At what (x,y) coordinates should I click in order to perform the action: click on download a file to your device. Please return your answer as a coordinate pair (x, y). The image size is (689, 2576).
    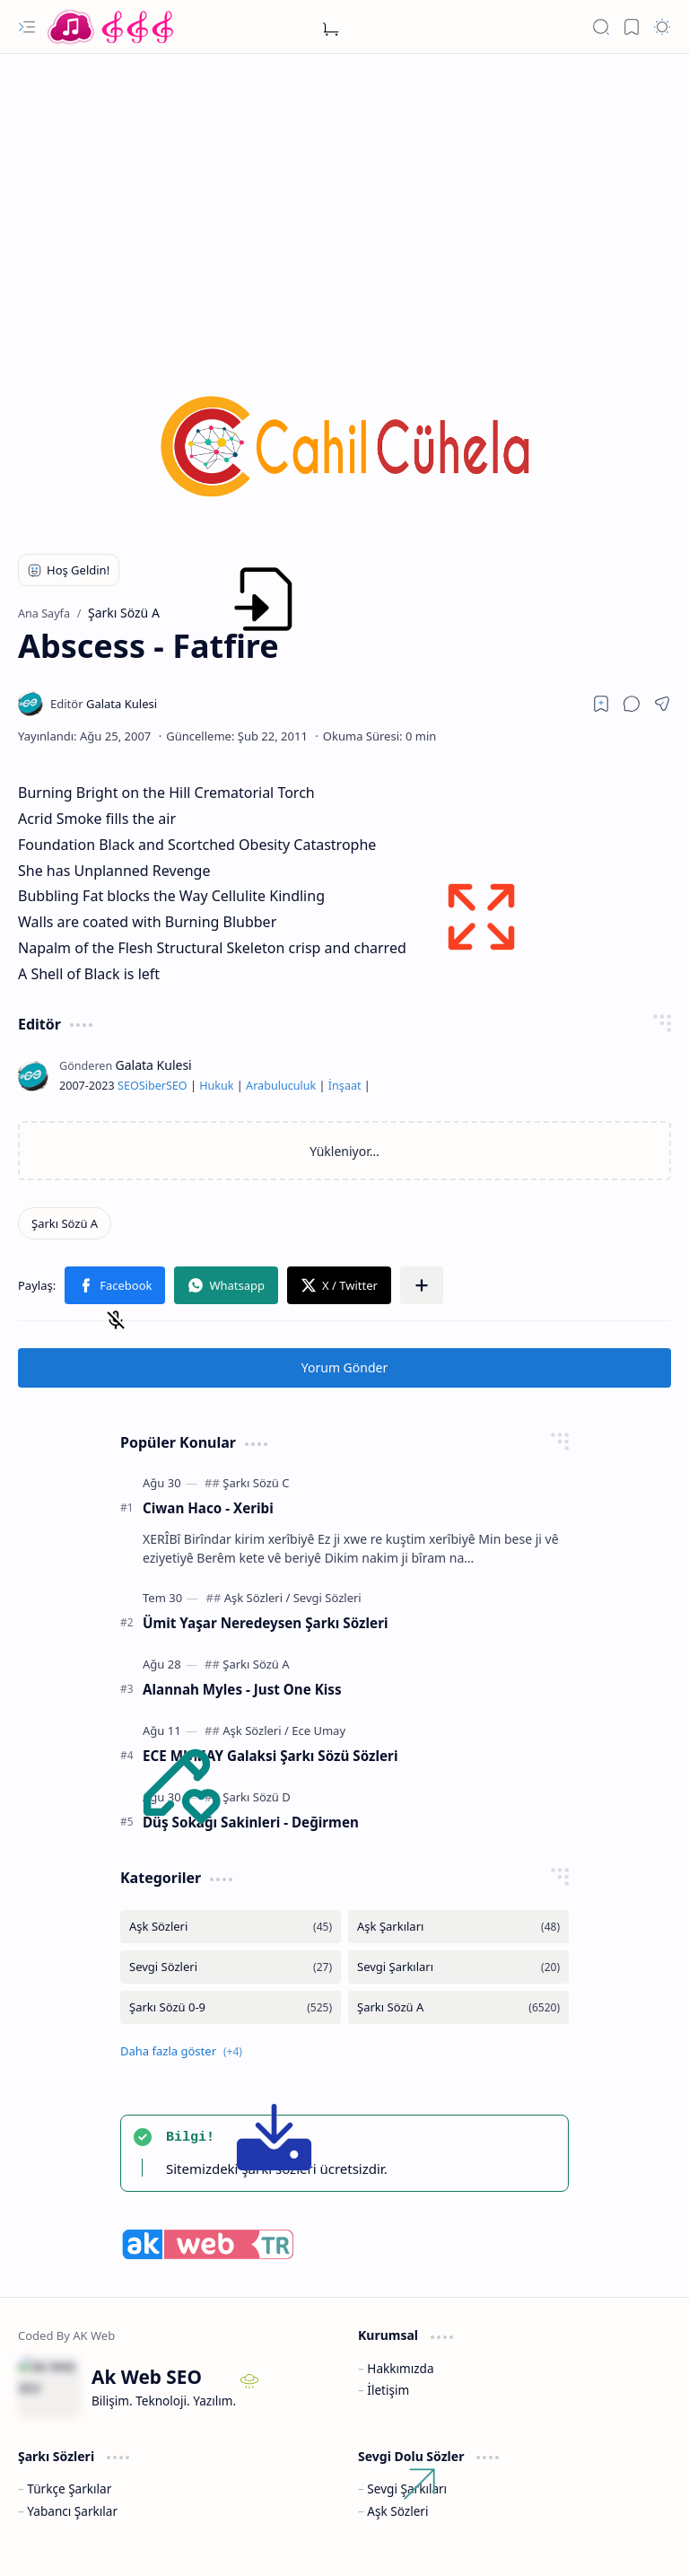
    Looking at the image, I should click on (274, 2141).